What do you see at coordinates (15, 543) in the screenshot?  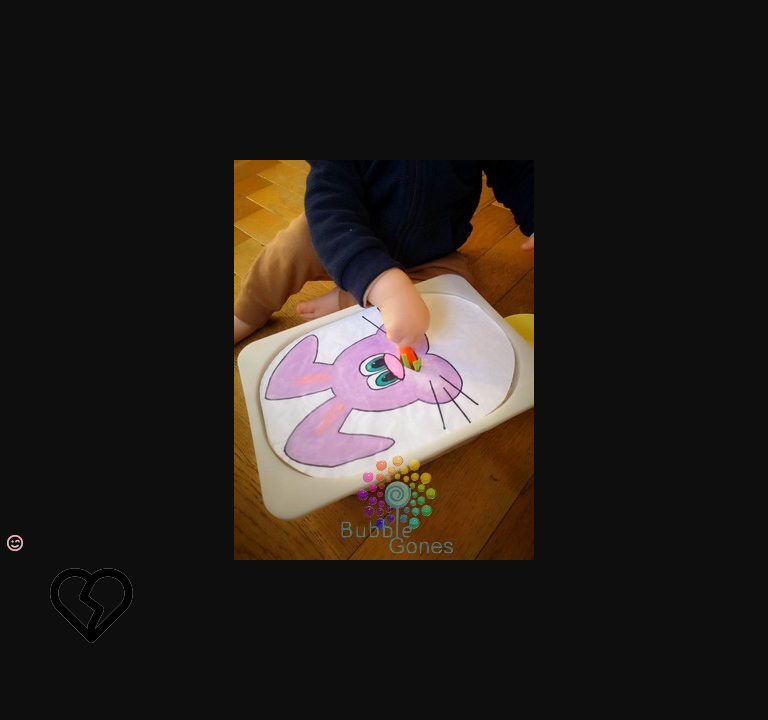 I see `insert a winking emoji or emoticon` at bounding box center [15, 543].